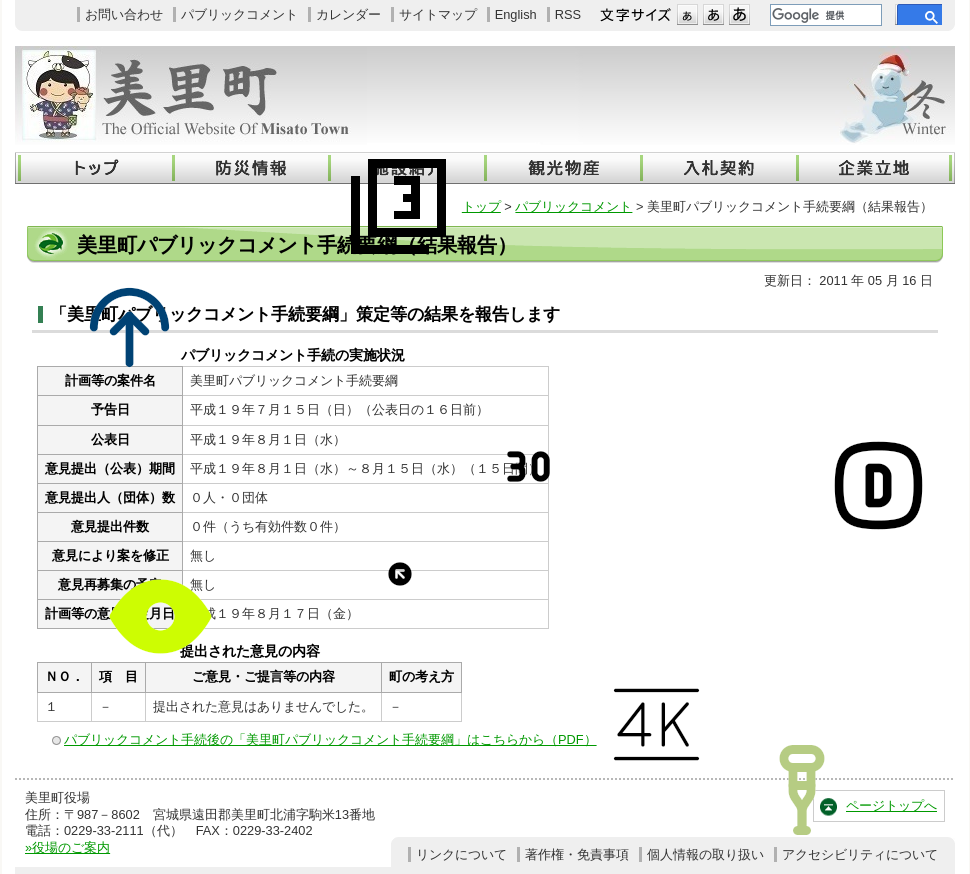 The image size is (970, 874). Describe the element at coordinates (398, 206) in the screenshot. I see `apply filter preset 3` at that location.